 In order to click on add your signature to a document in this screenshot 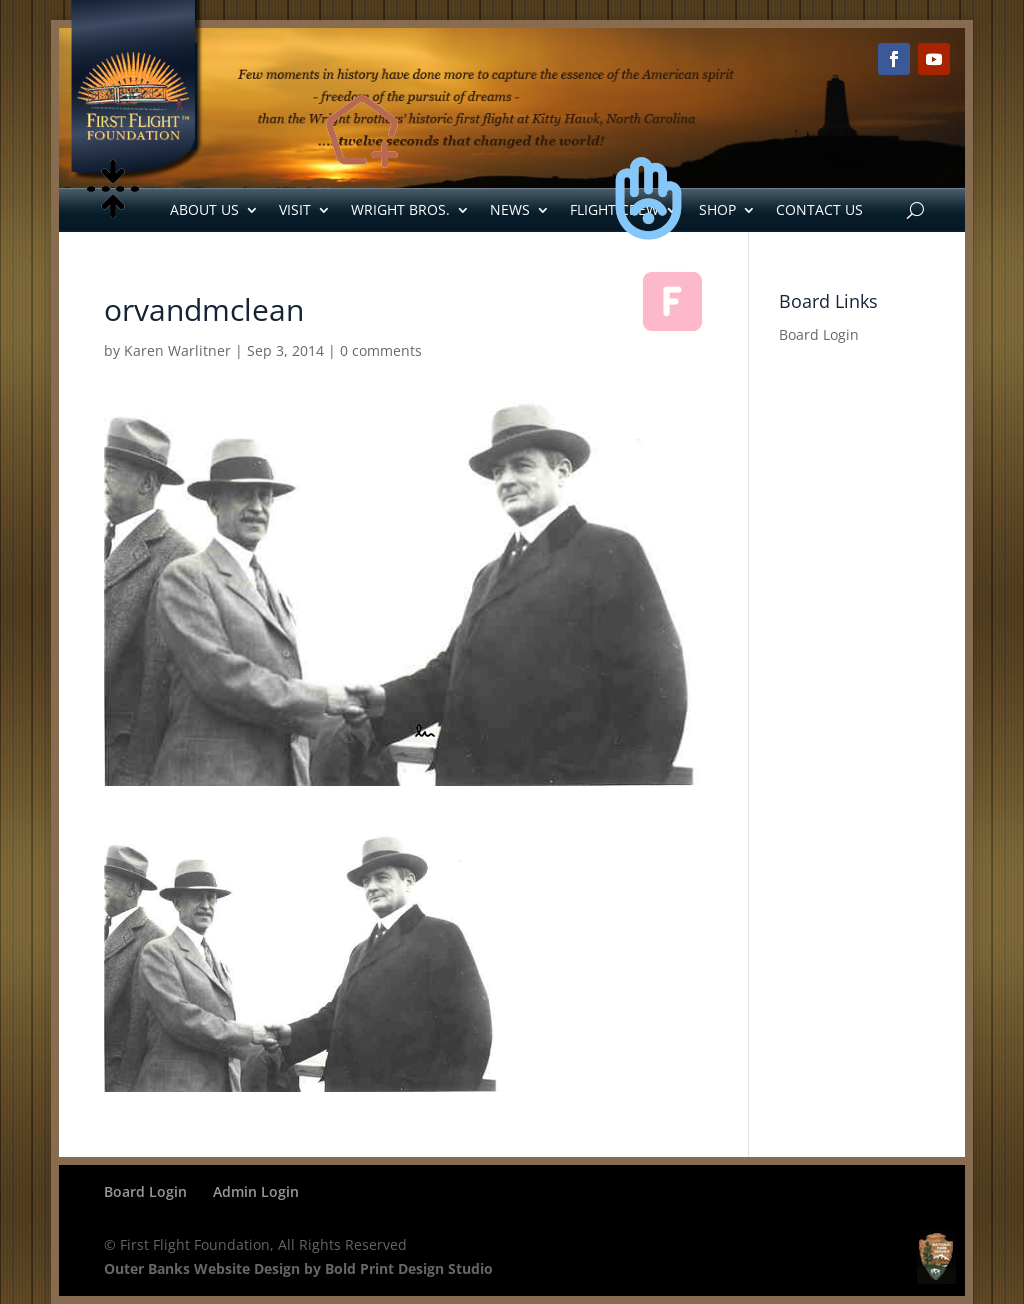, I will do `click(425, 731)`.